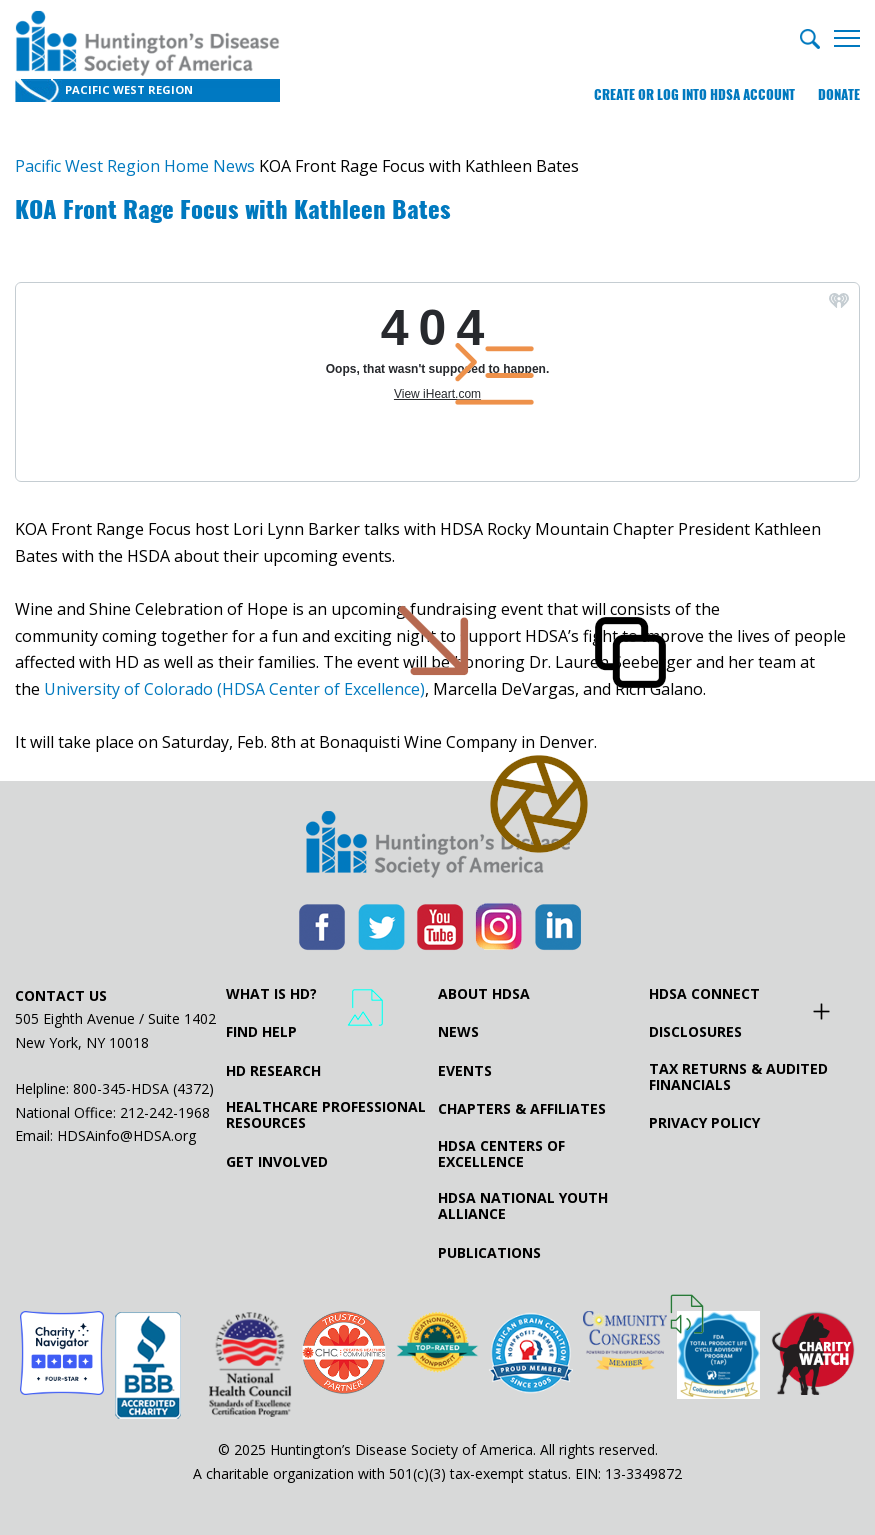 Image resolution: width=875 pixels, height=1535 pixels. I want to click on adjust camera aperture settings, so click(539, 804).